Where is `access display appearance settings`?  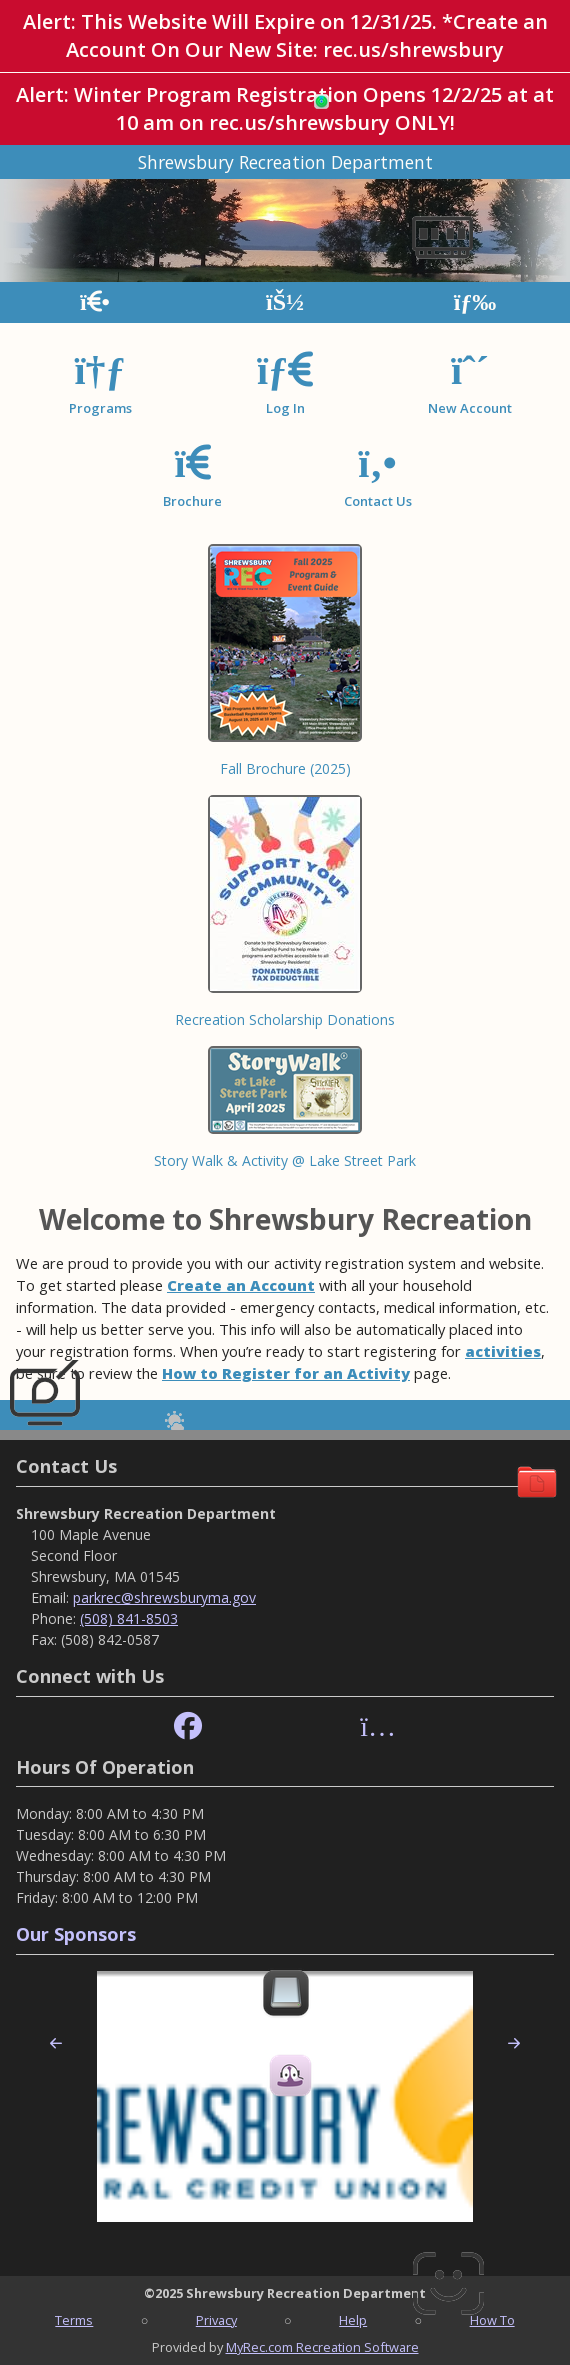 access display appearance settings is located at coordinates (45, 1395).